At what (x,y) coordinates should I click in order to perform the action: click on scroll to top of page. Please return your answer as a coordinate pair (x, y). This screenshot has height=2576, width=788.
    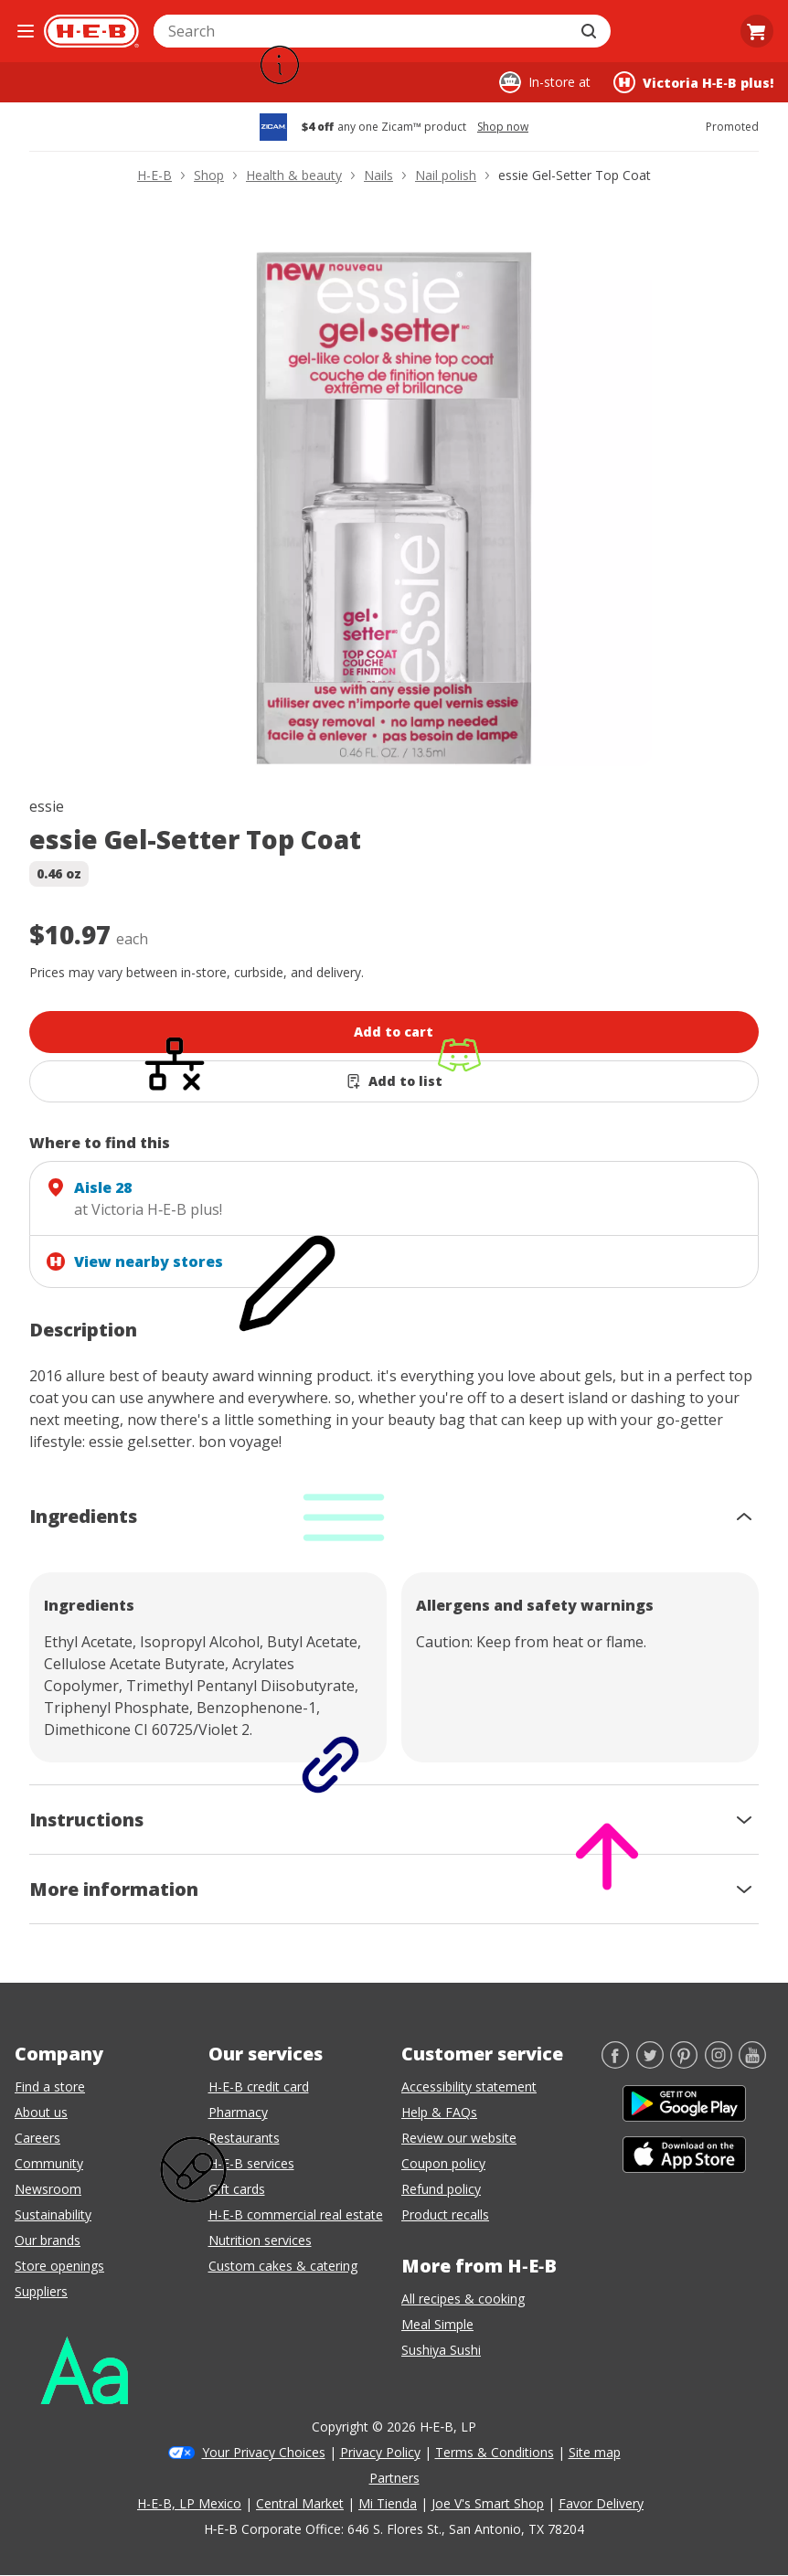
    Looking at the image, I should click on (607, 1857).